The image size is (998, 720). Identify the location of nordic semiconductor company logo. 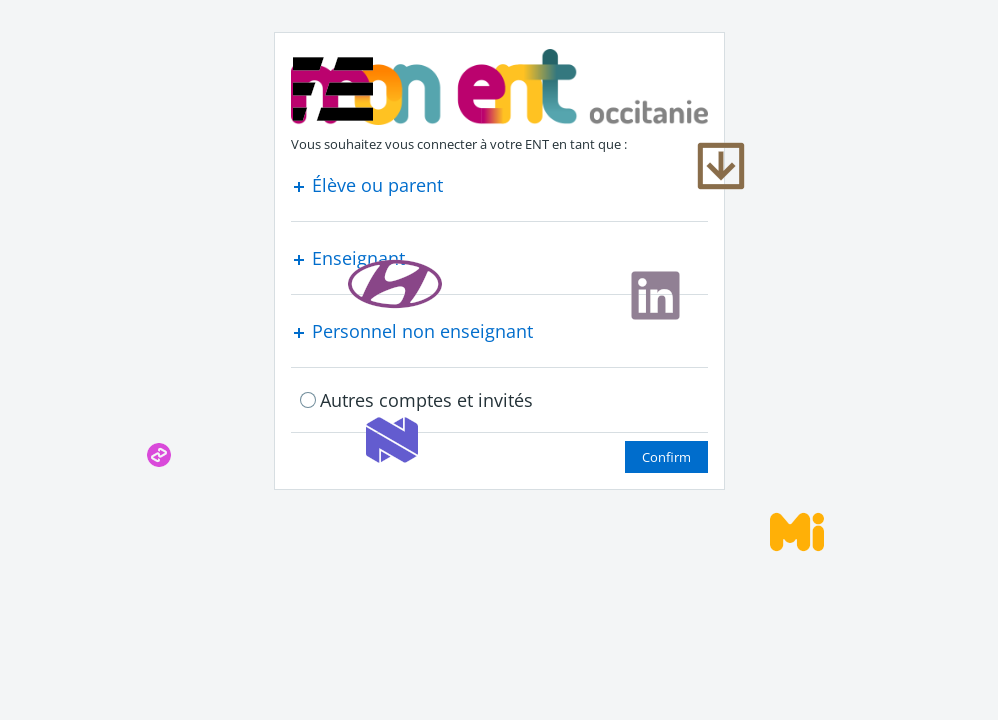
(392, 440).